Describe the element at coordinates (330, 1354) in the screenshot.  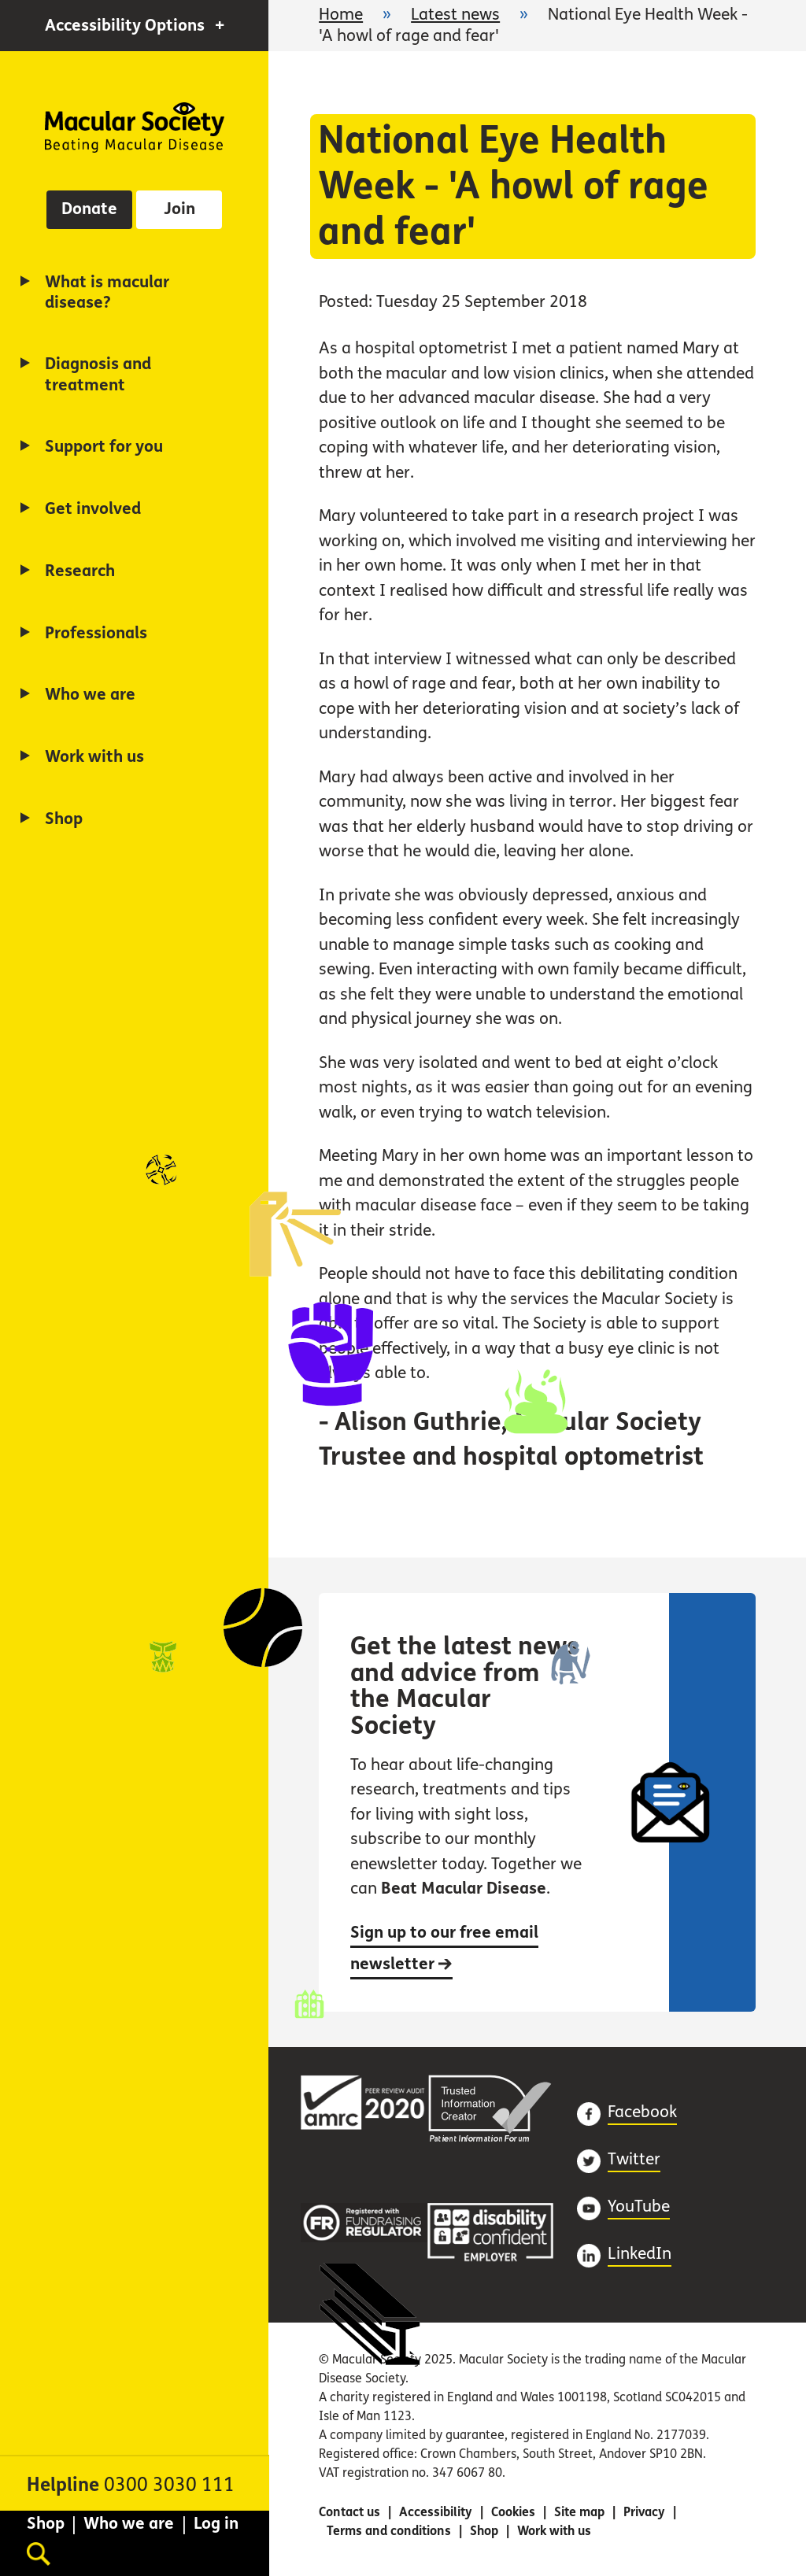
I see `indicates strength or power attribute in a game` at that location.